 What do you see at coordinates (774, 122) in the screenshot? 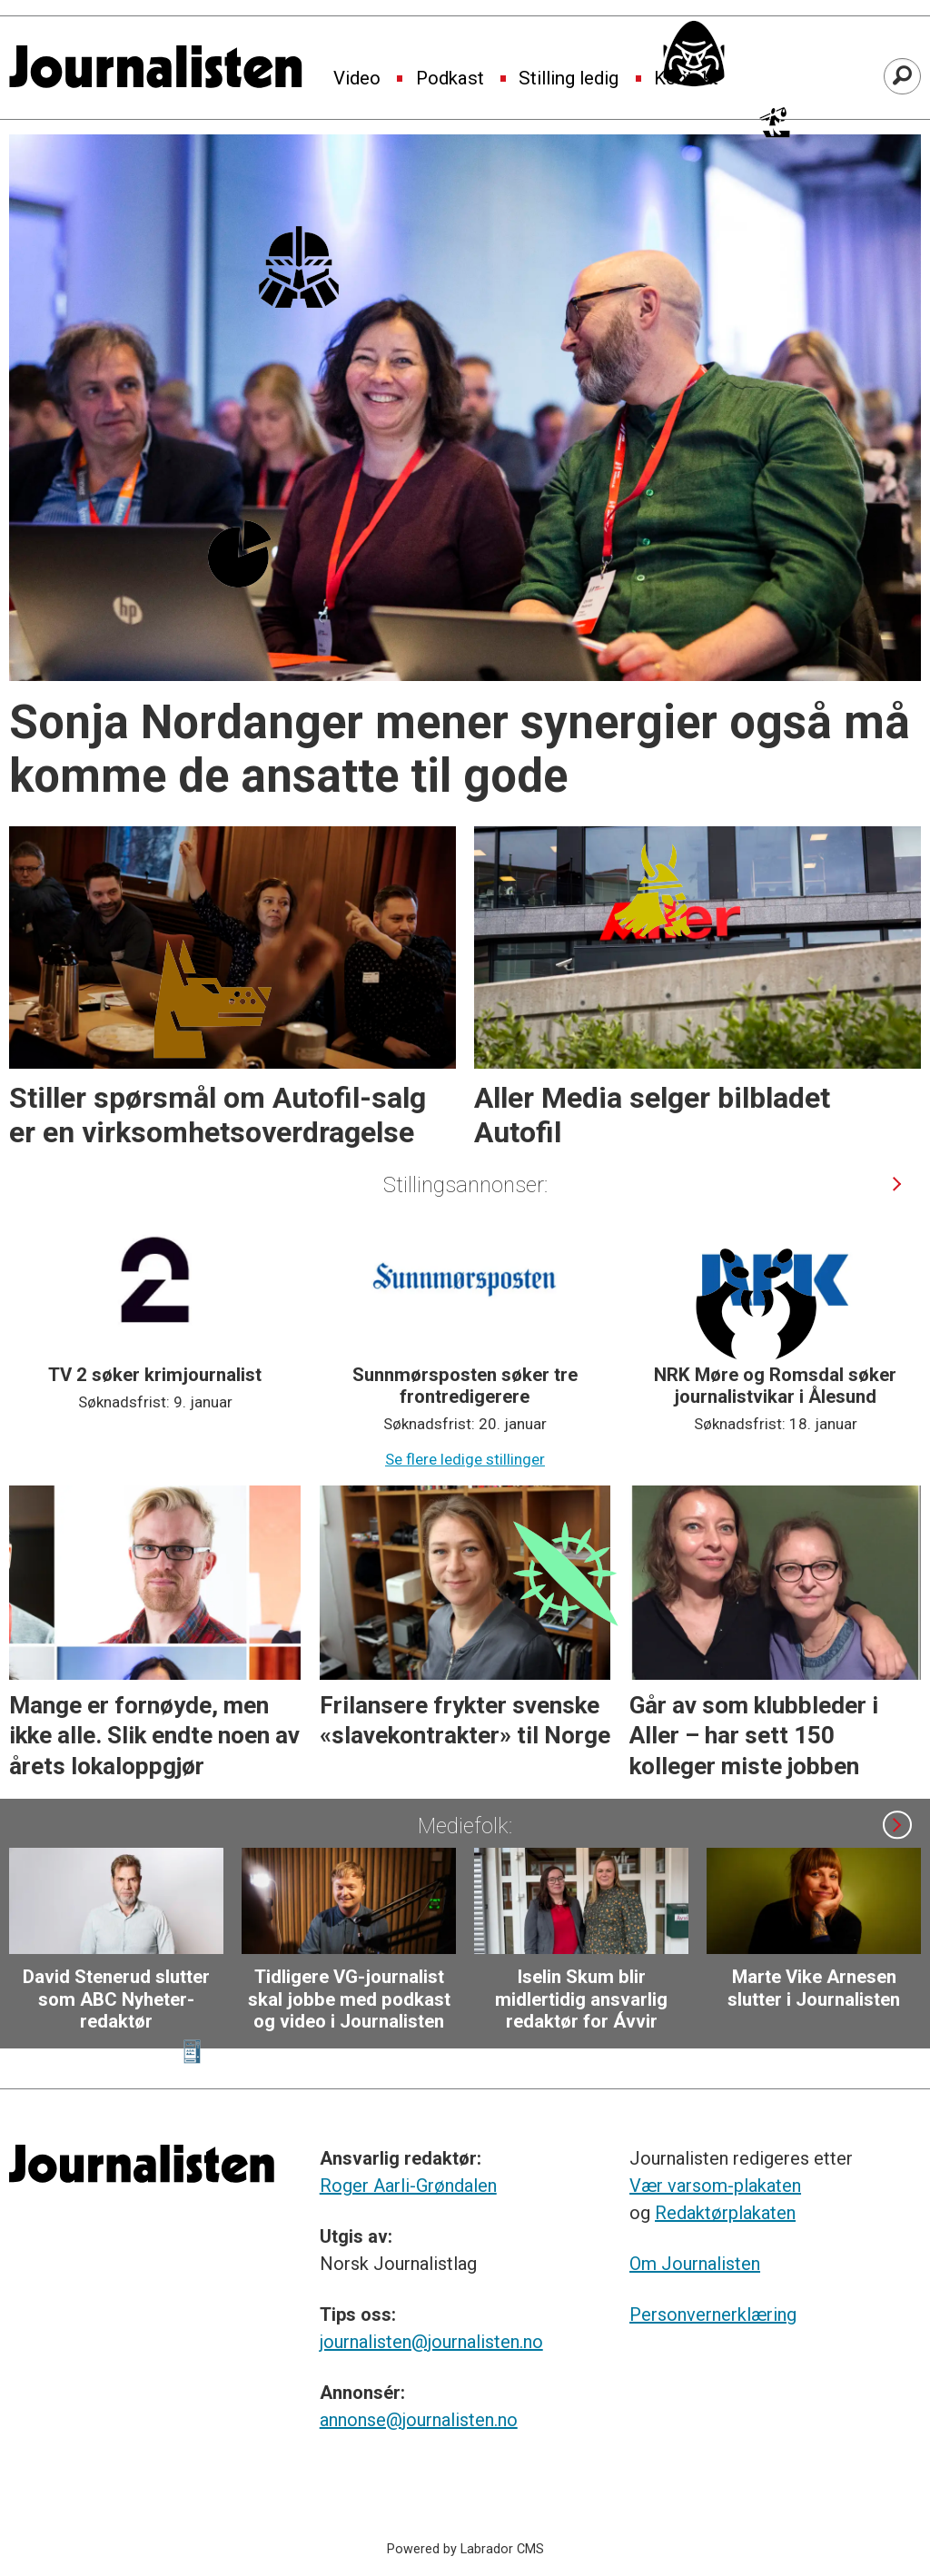
I see `the fool tarot card icon` at bounding box center [774, 122].